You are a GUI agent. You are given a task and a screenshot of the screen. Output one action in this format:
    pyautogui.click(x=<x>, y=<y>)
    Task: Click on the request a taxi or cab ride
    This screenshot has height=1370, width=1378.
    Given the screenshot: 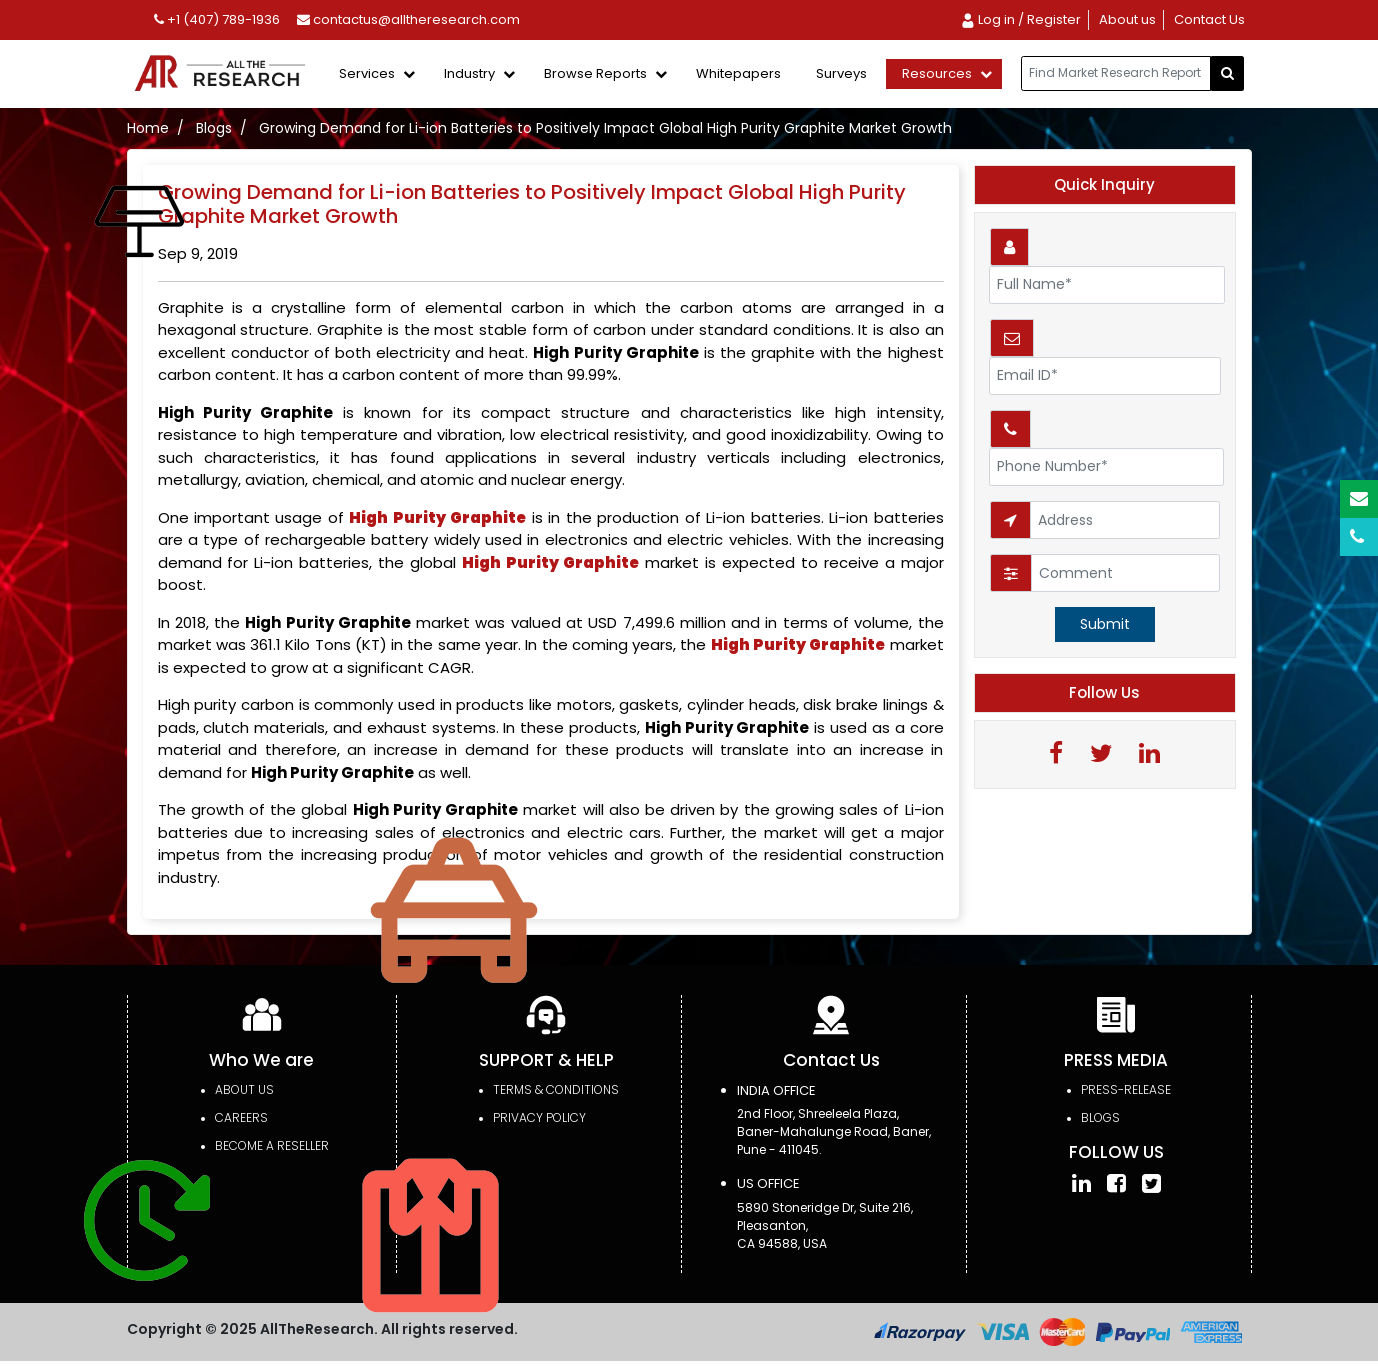 What is the action you would take?
    pyautogui.click(x=454, y=921)
    